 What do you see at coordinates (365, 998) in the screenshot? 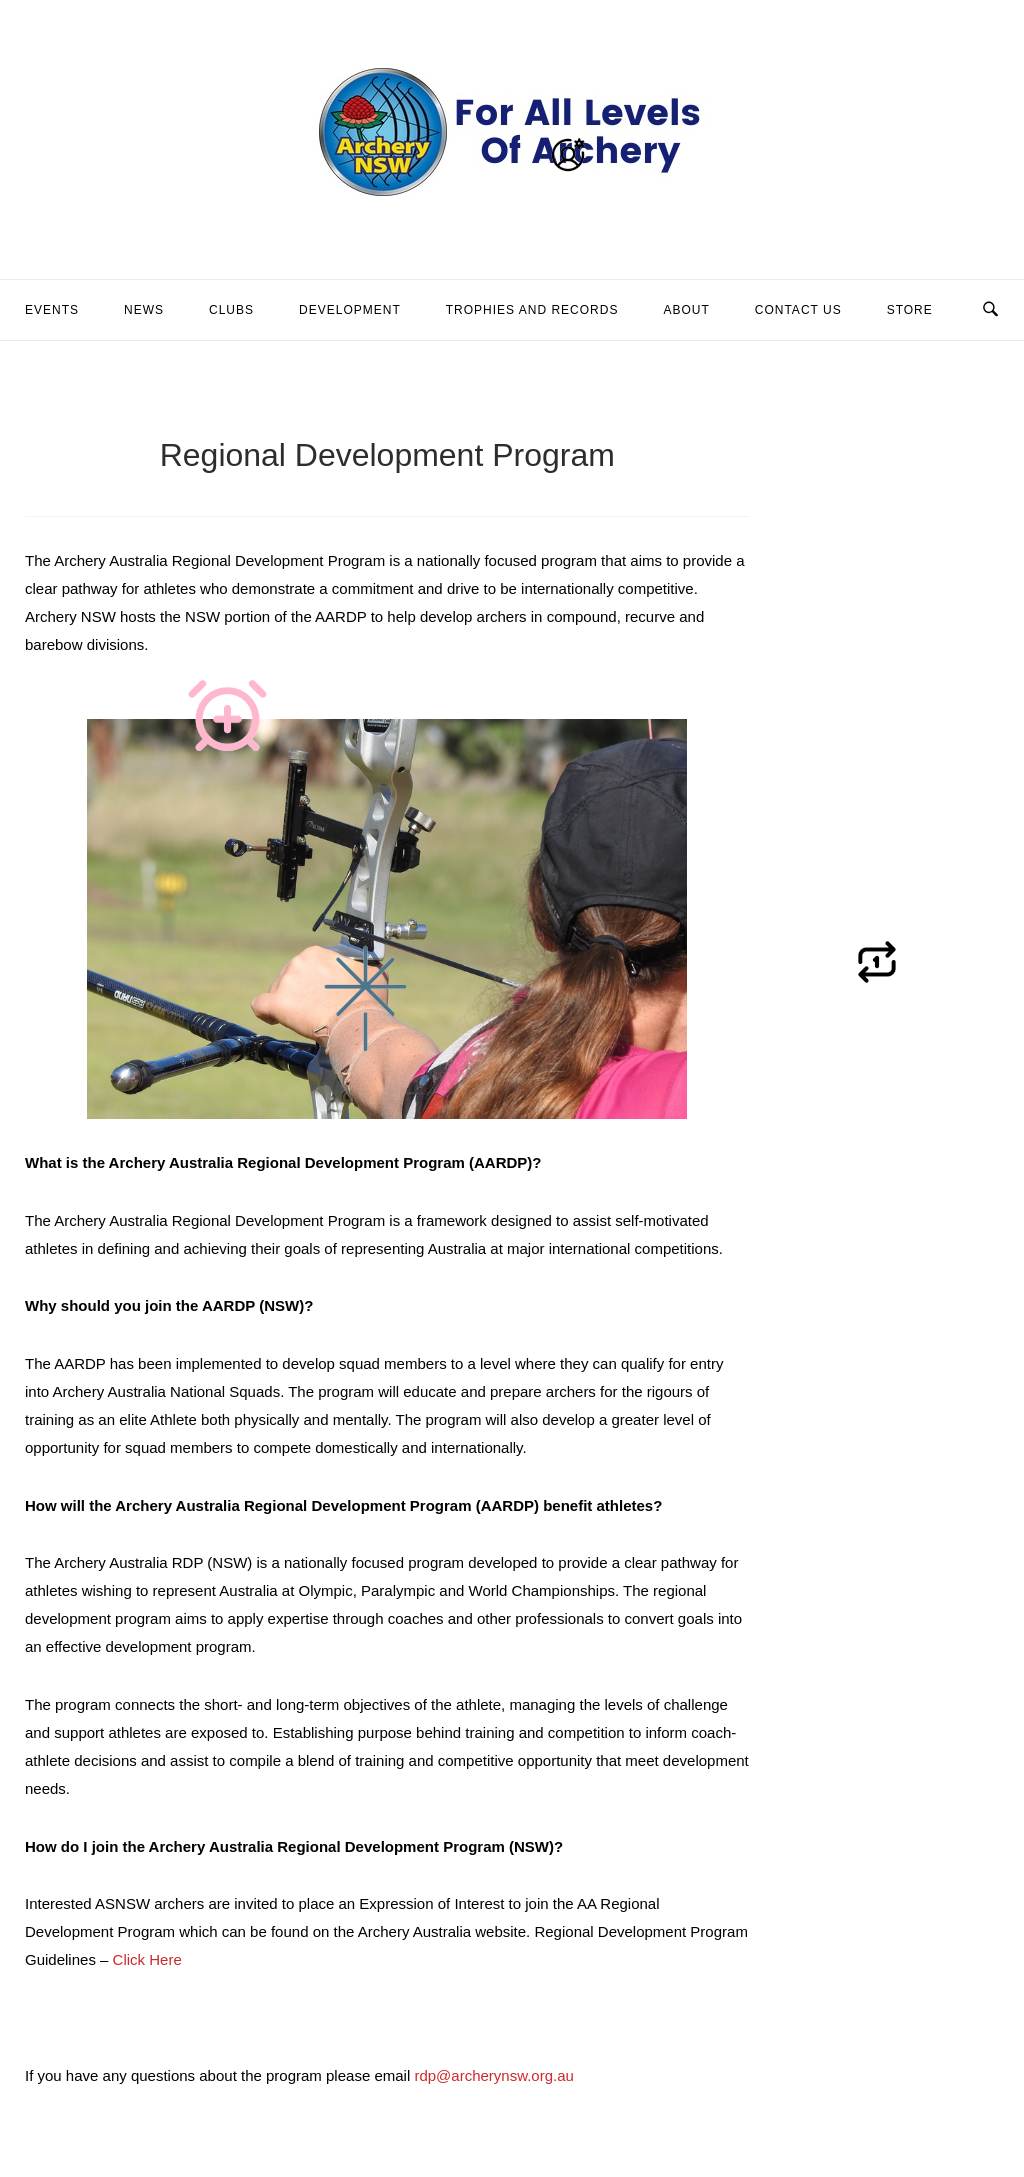
I see `link to linktree profile` at bounding box center [365, 998].